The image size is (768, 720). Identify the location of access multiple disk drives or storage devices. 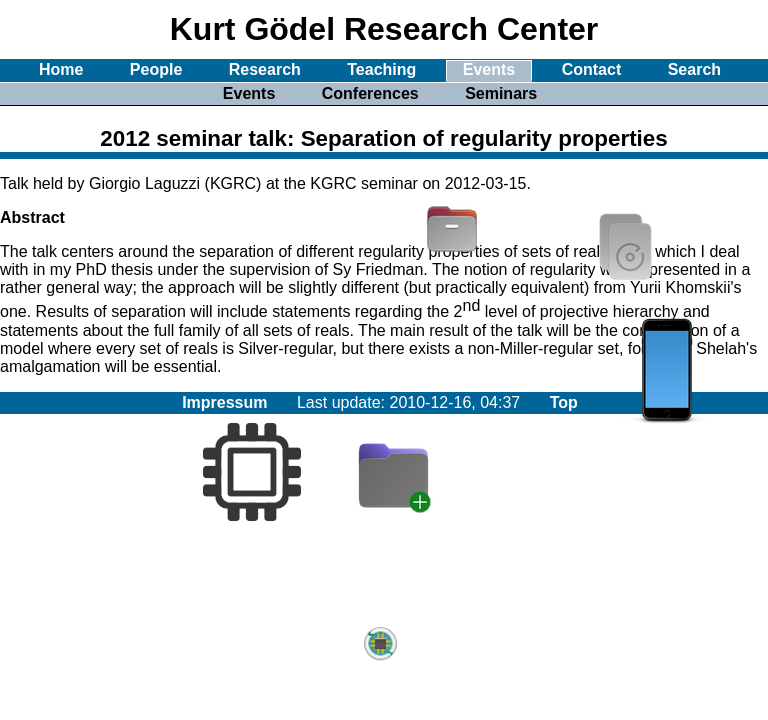
(625, 246).